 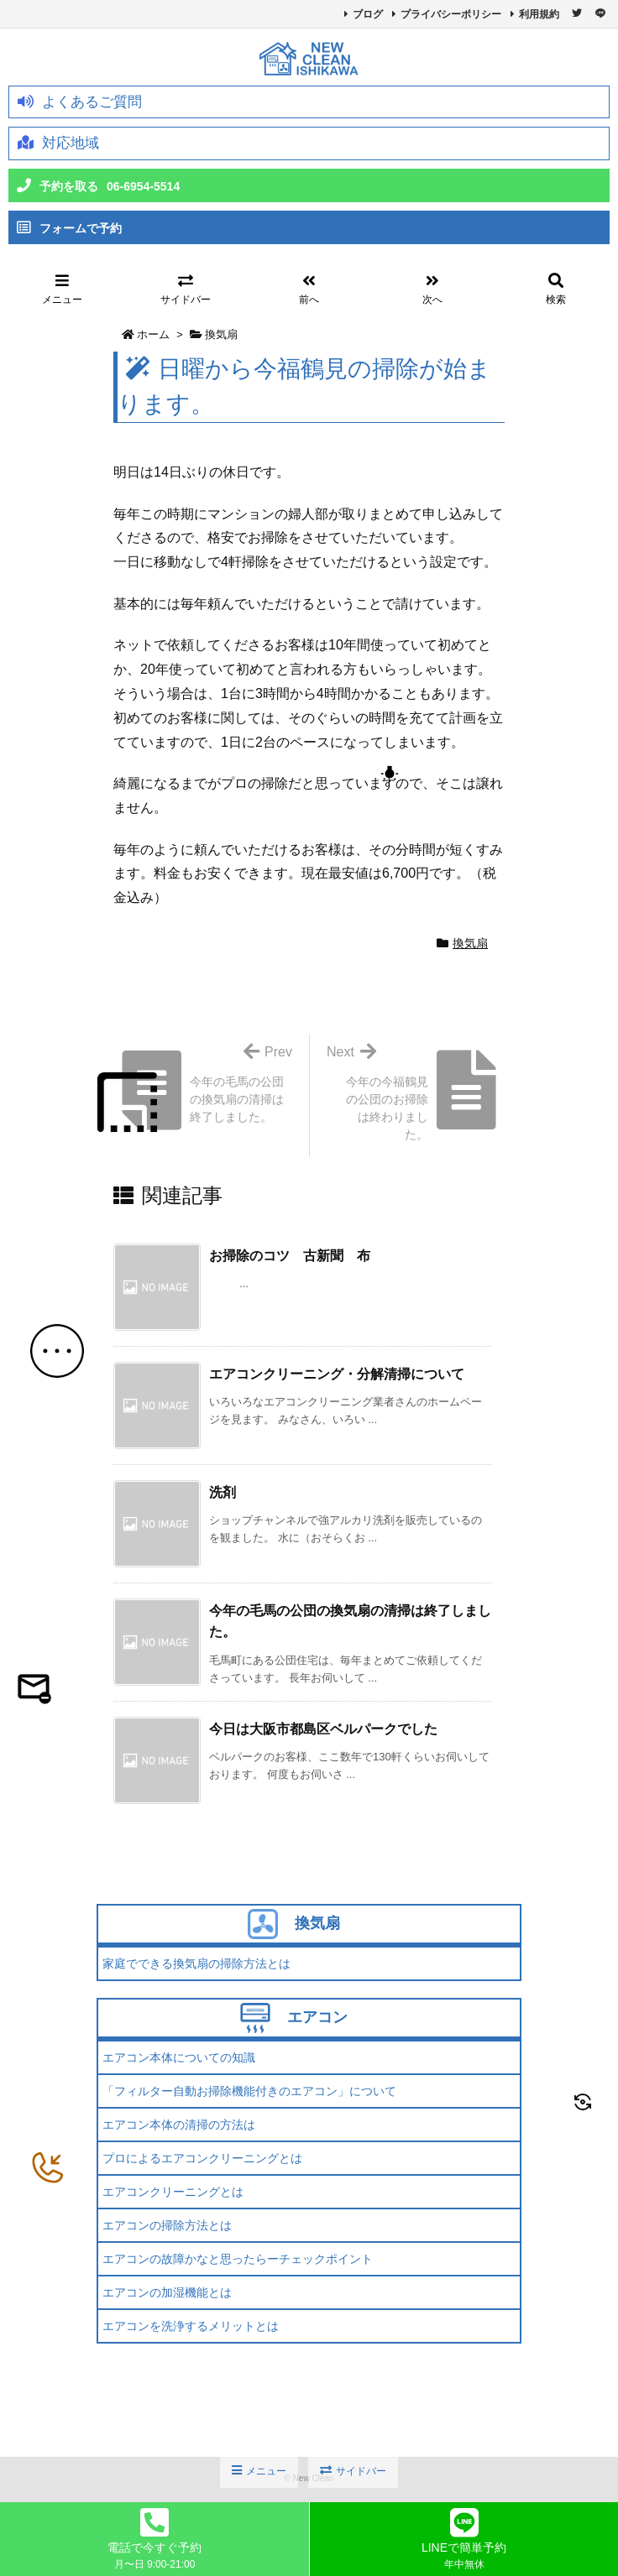 What do you see at coordinates (34, 1690) in the screenshot?
I see `unsubscribe from a mailing list` at bounding box center [34, 1690].